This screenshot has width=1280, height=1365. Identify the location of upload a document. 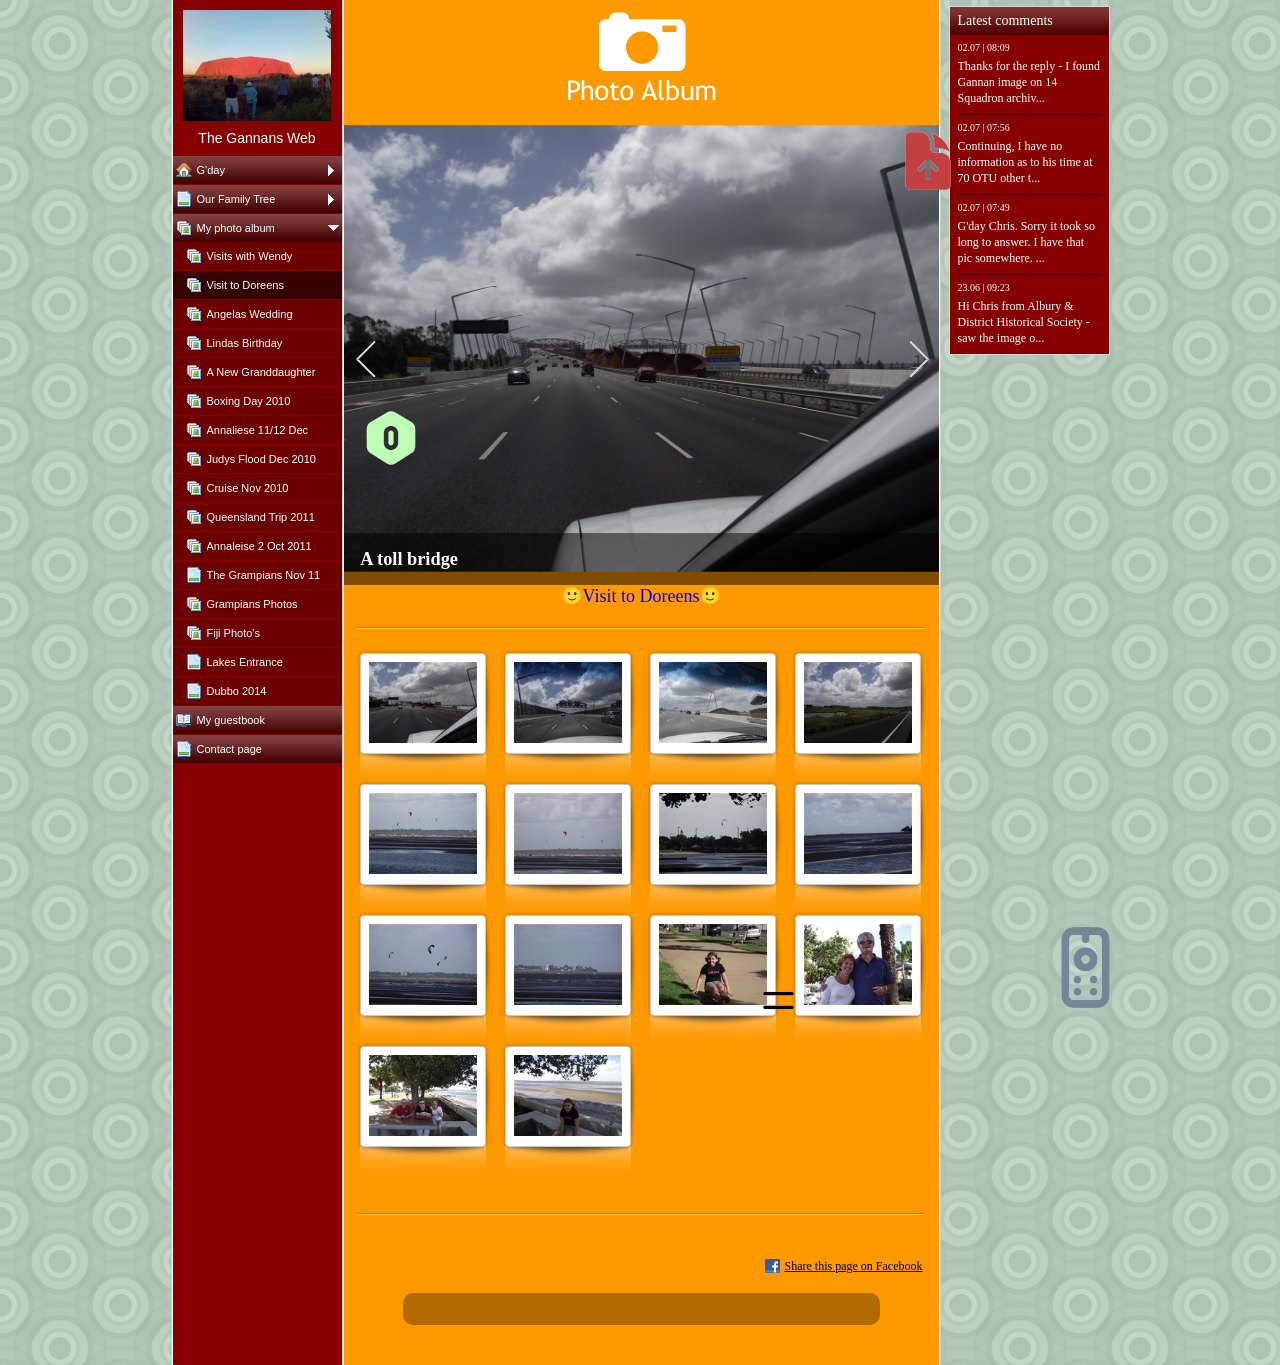
(928, 161).